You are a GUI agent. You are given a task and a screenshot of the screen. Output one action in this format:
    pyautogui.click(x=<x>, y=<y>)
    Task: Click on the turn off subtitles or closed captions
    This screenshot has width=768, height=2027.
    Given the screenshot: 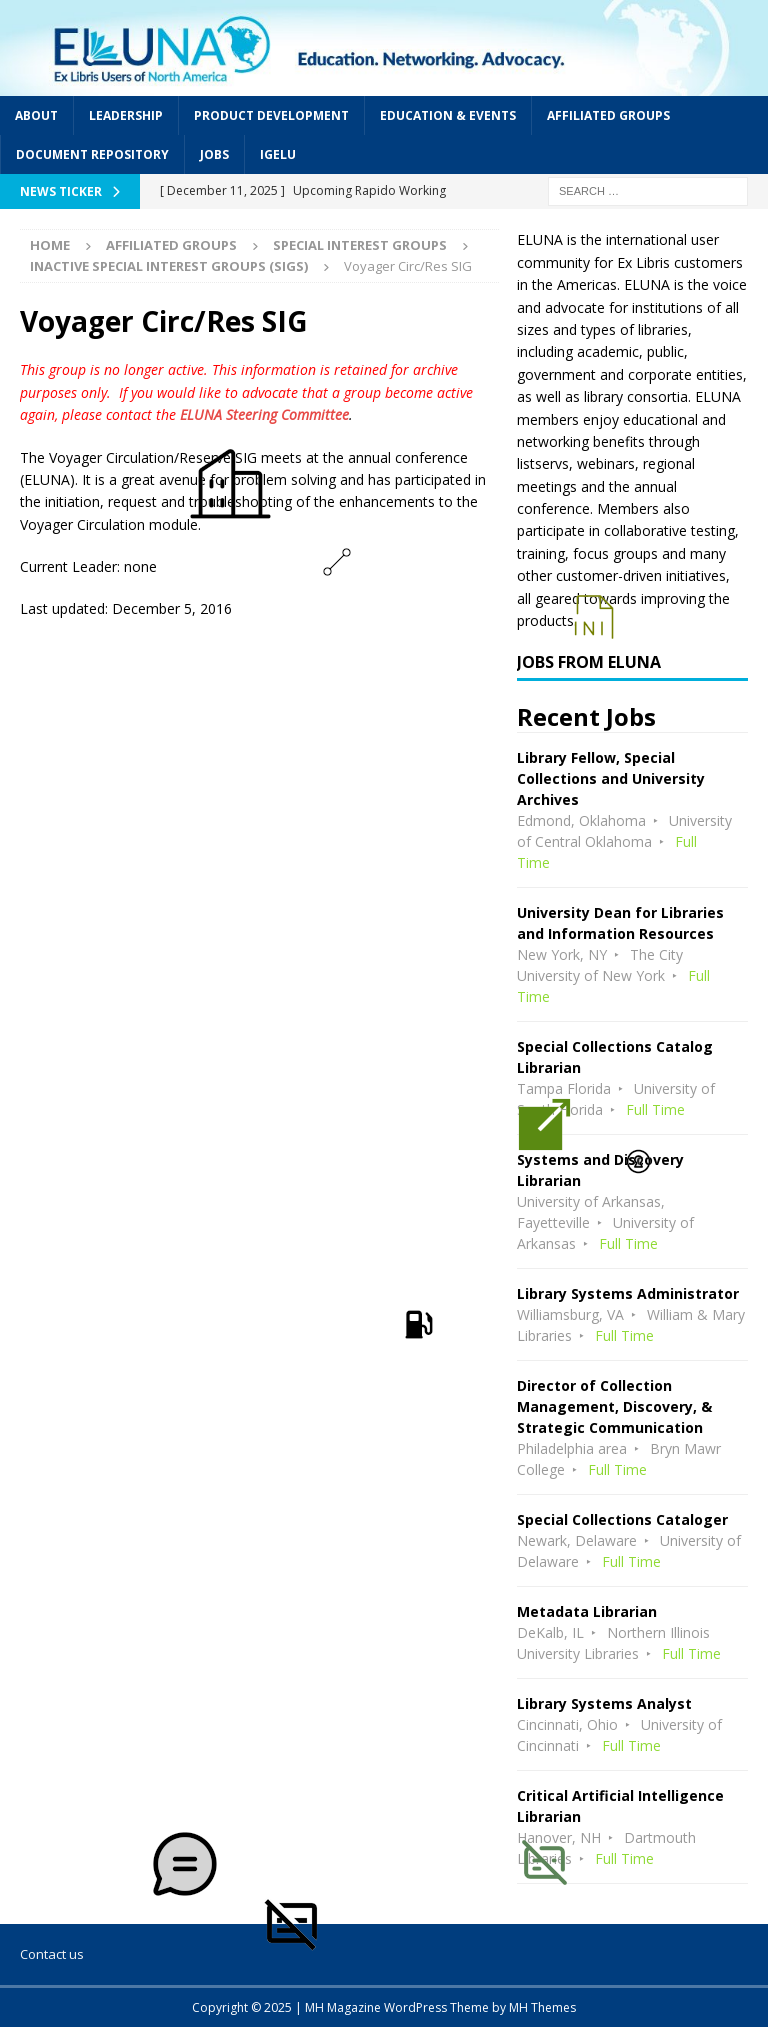 What is the action you would take?
    pyautogui.click(x=292, y=1923)
    